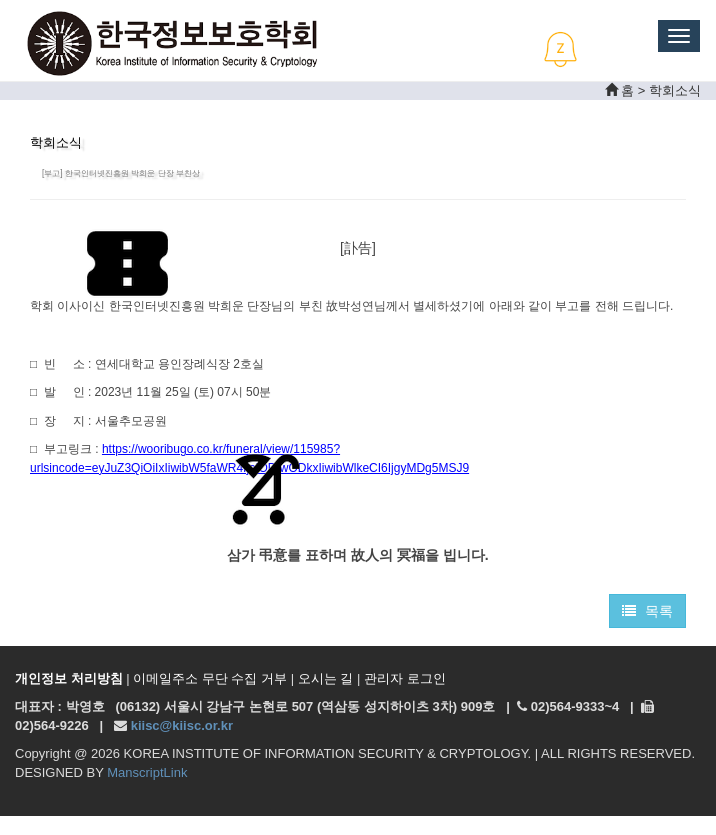 The width and height of the screenshot is (716, 835). I want to click on enable sleep or snooze mode for notifications, so click(560, 49).